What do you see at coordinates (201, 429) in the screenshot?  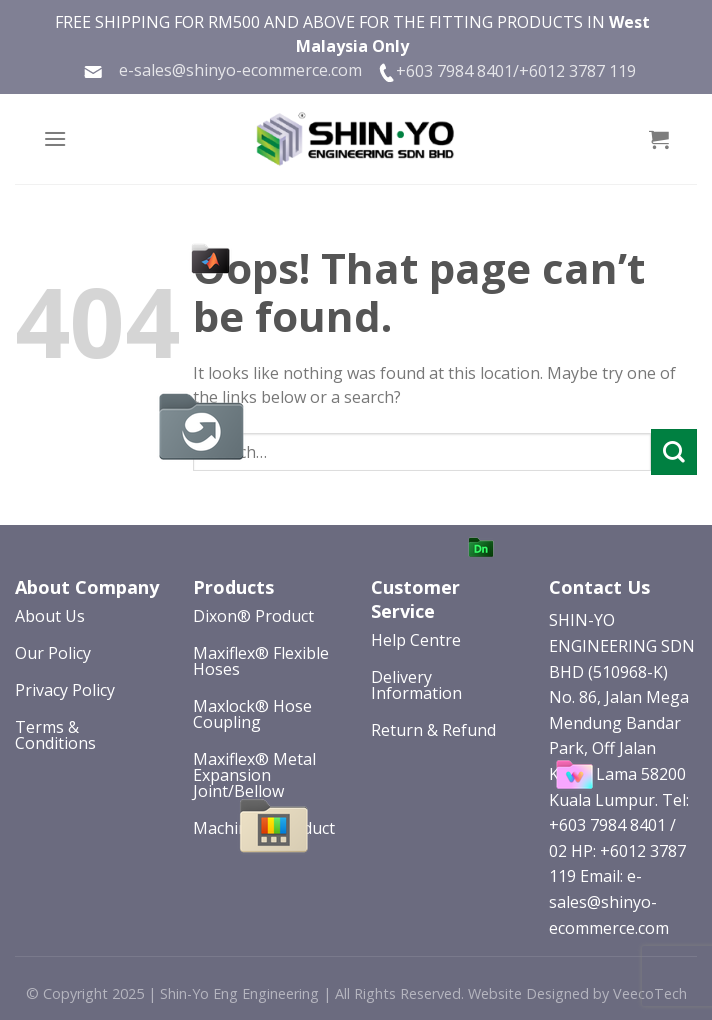 I see `folder containing portable applications` at bounding box center [201, 429].